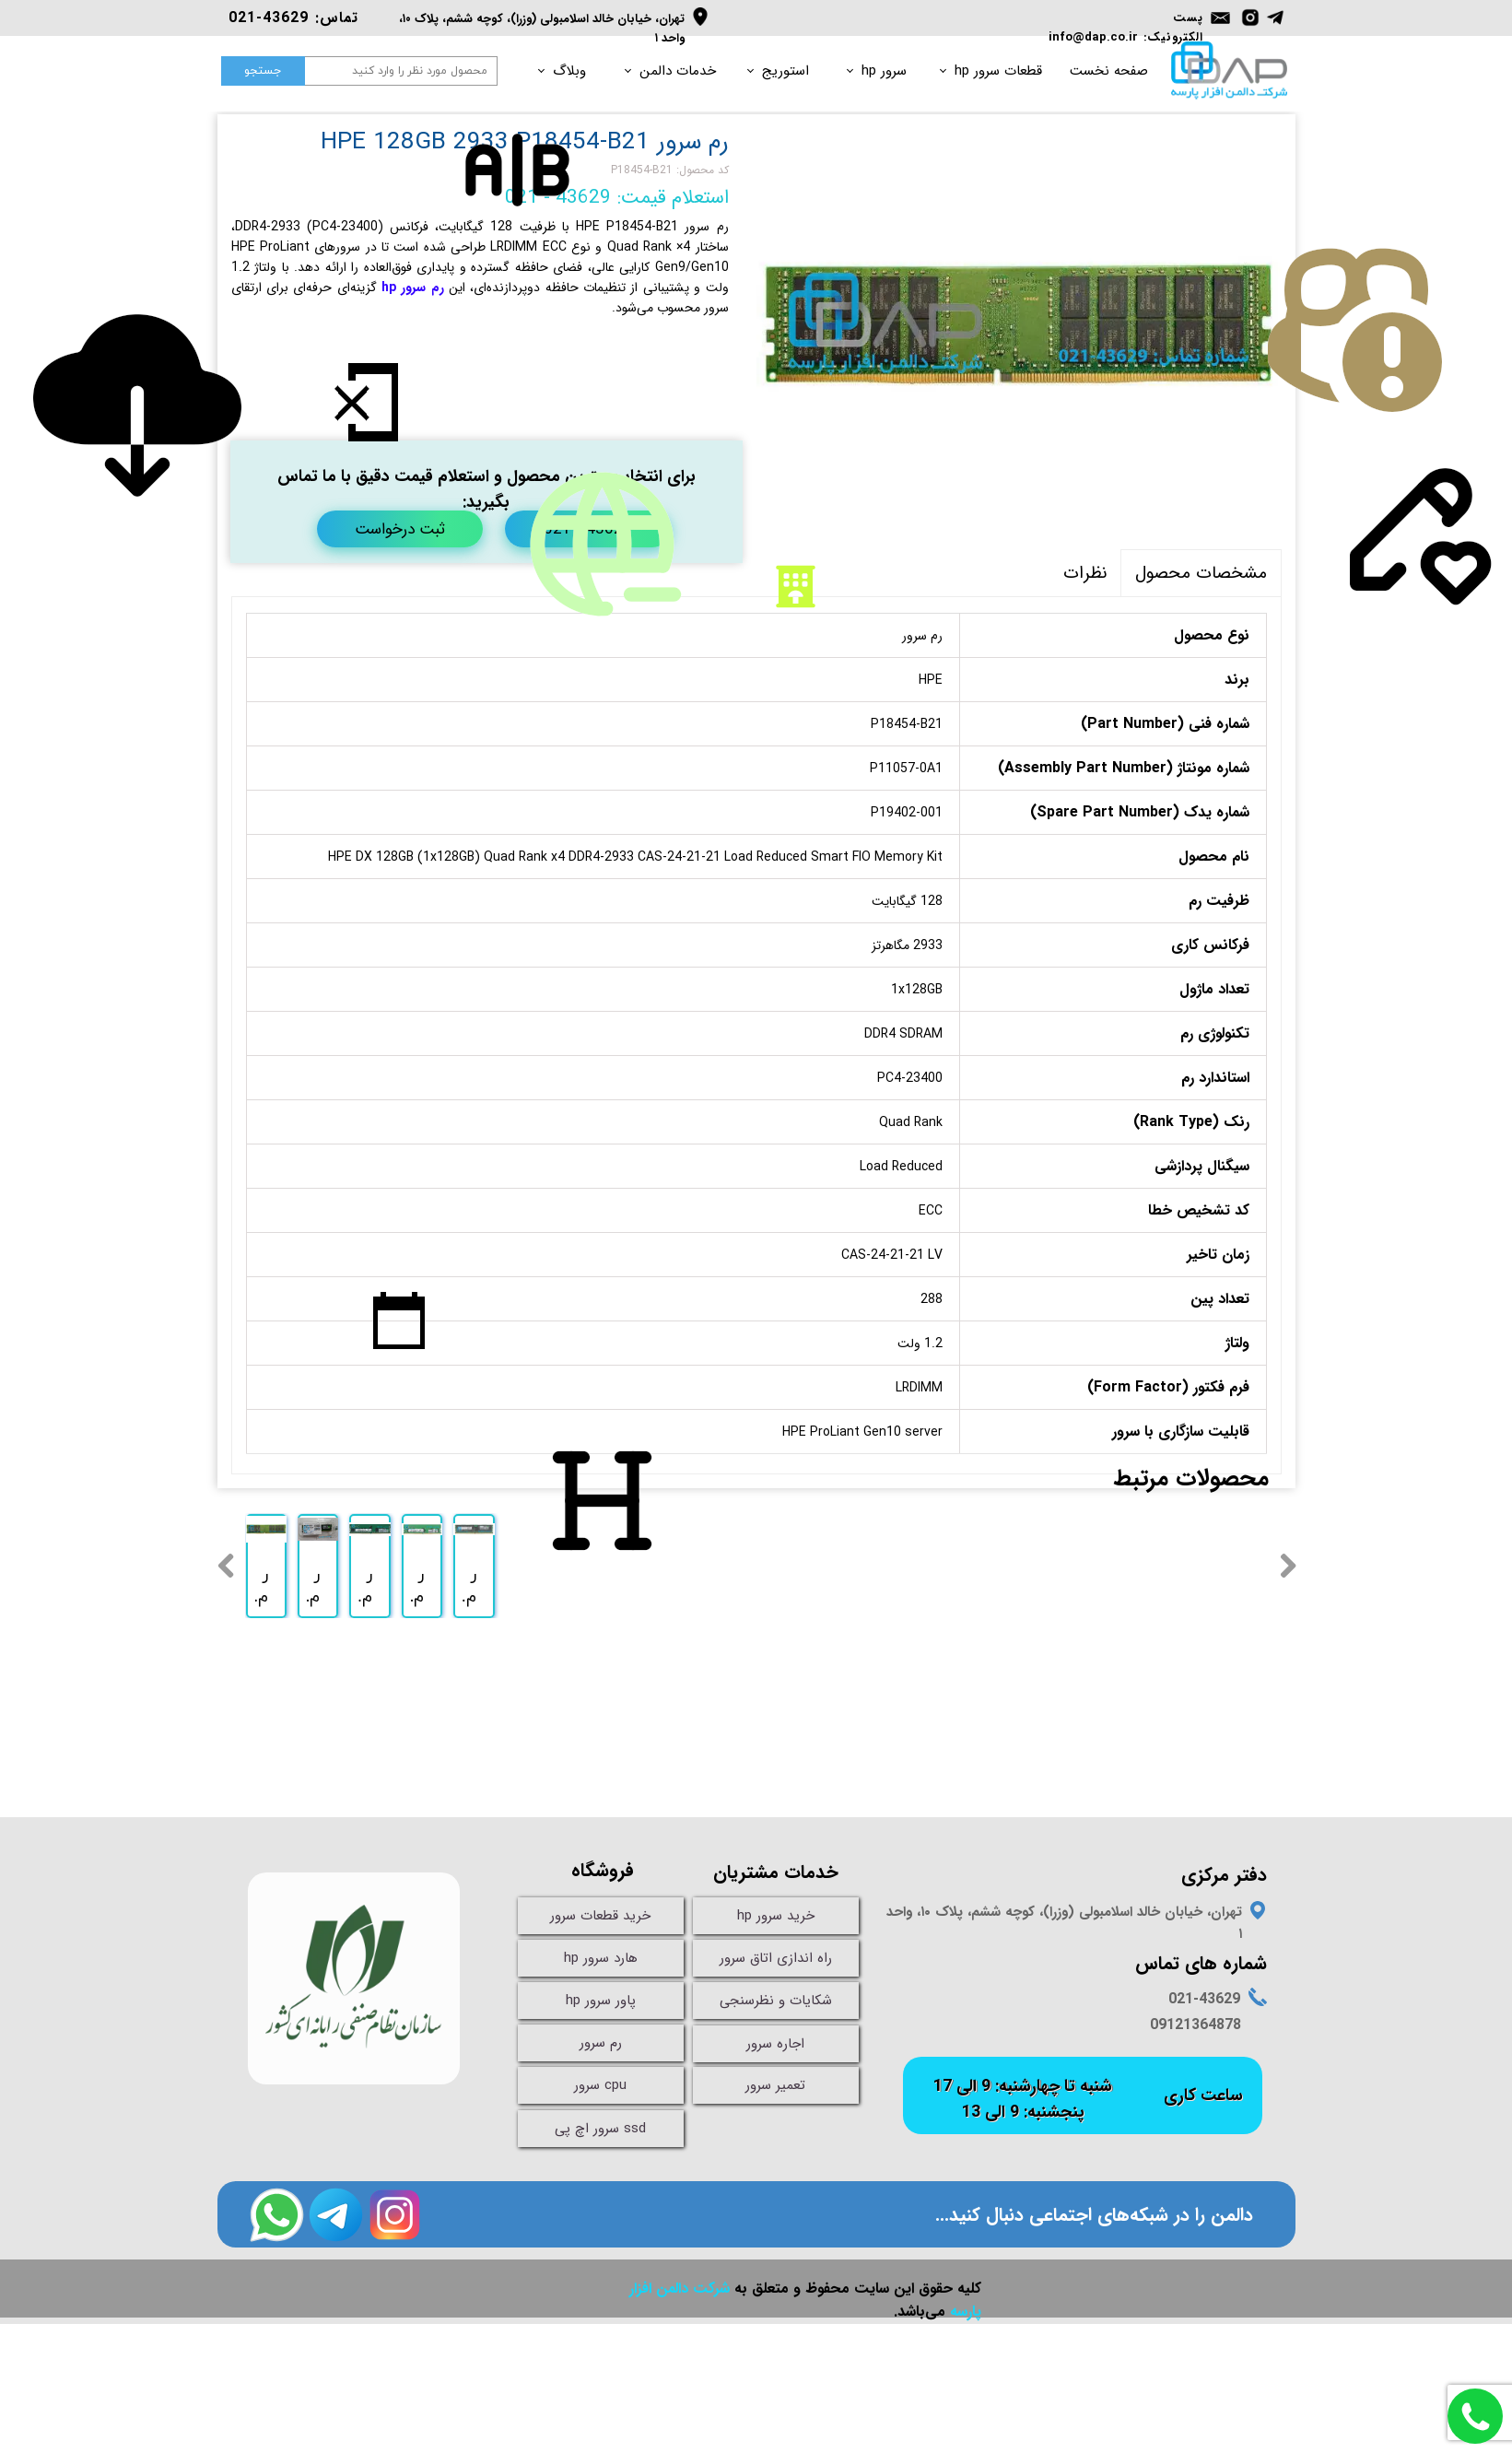  I want to click on toggle between A/B testing variants, so click(517, 170).